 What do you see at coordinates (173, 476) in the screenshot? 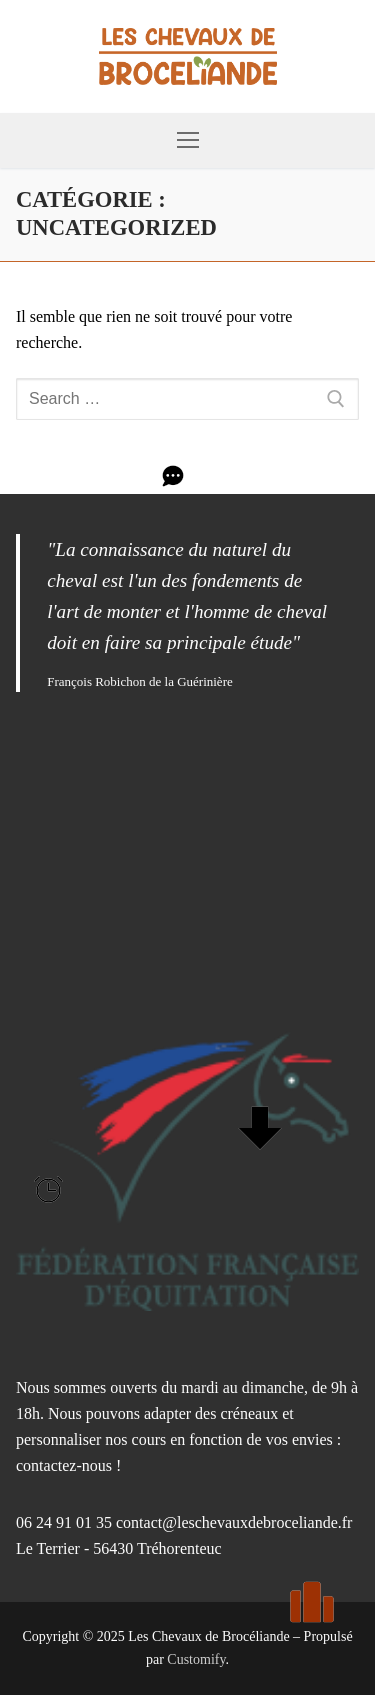
I see `open chat or messaging` at bounding box center [173, 476].